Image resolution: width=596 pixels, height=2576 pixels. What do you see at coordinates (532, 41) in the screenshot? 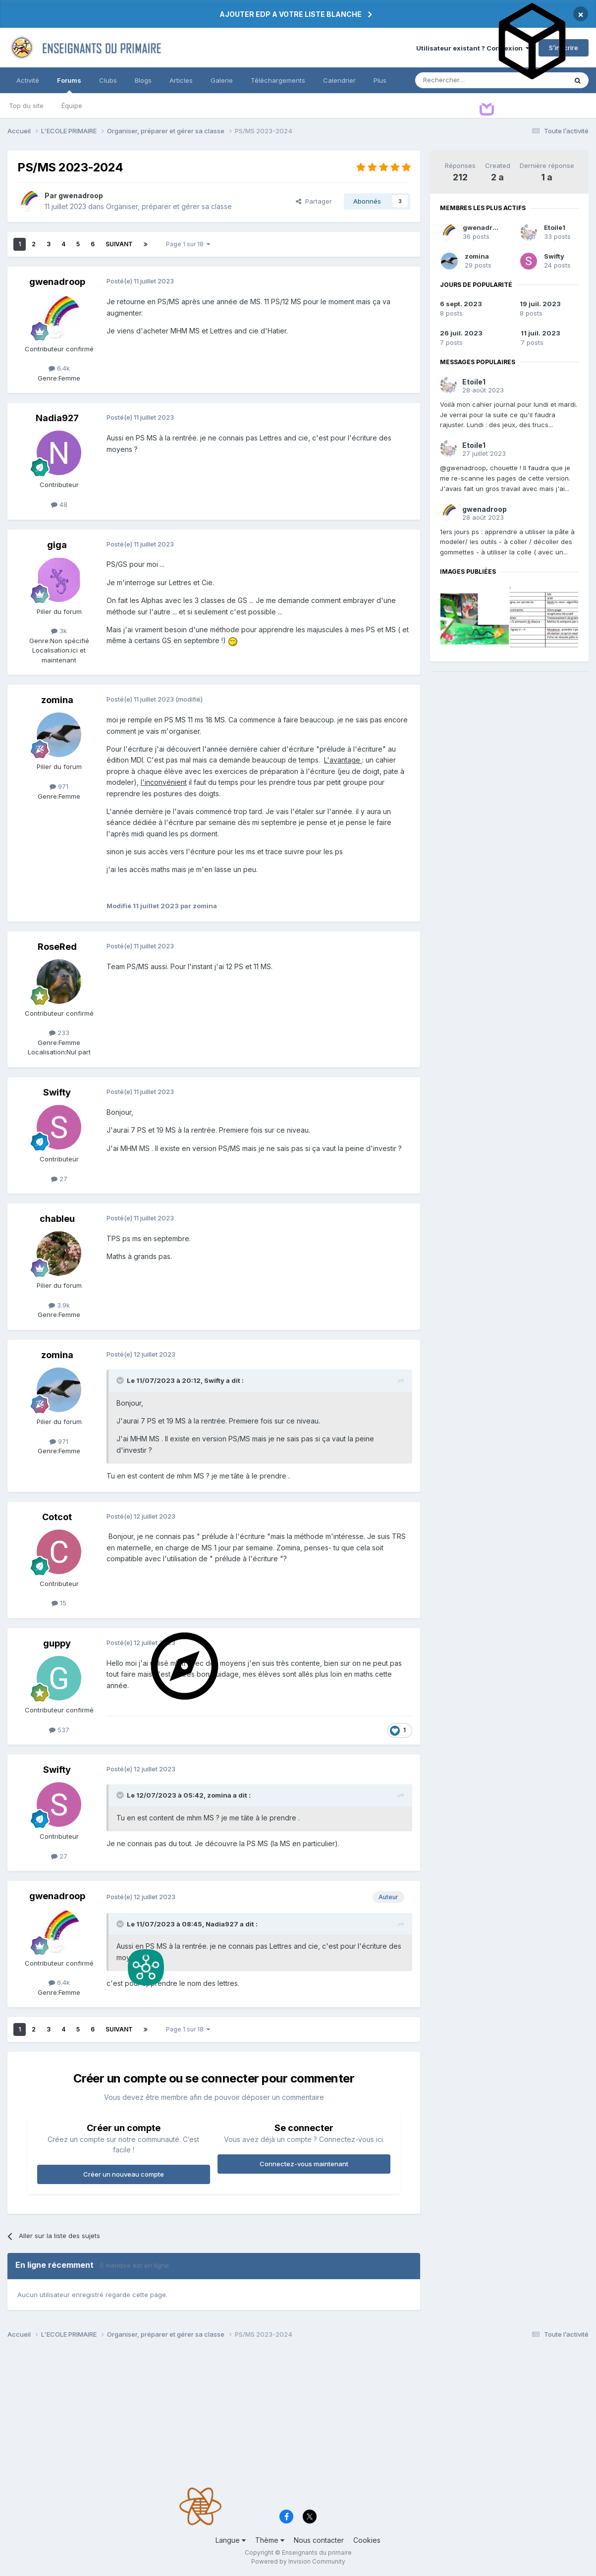
I see `open Hack The Box platform` at bounding box center [532, 41].